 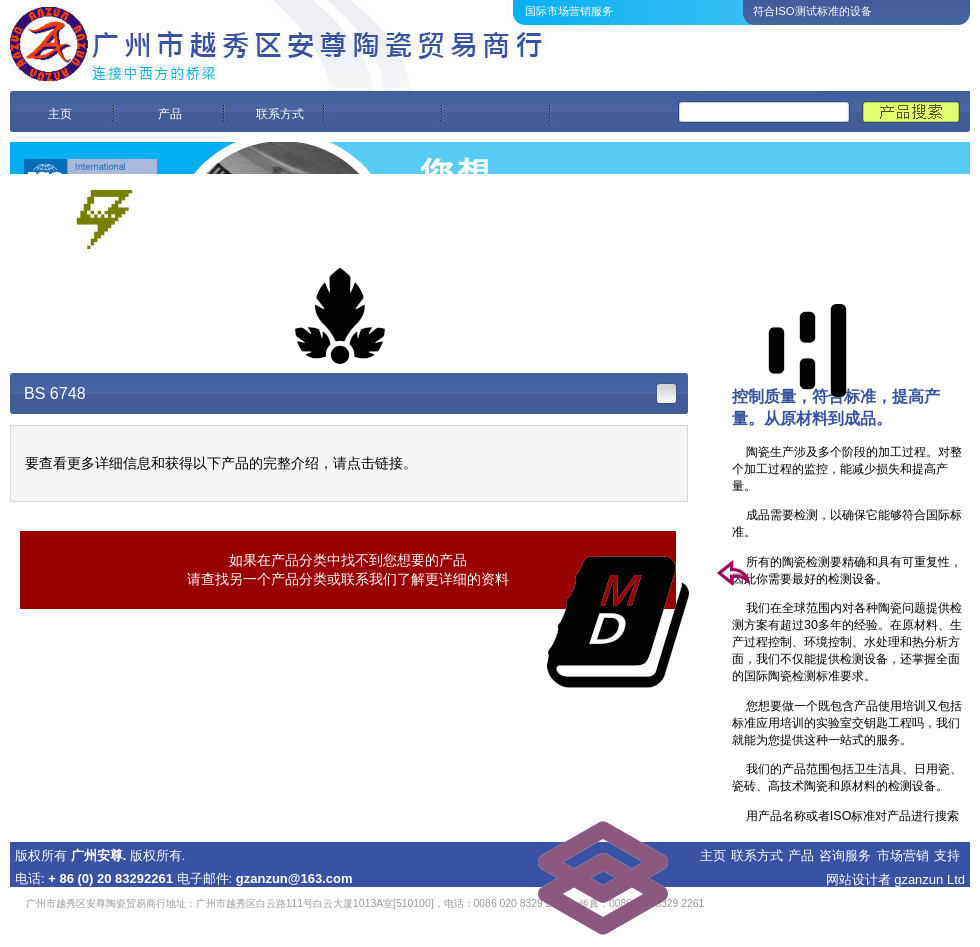 What do you see at coordinates (807, 350) in the screenshot?
I see `open hyperskill learning platform` at bounding box center [807, 350].